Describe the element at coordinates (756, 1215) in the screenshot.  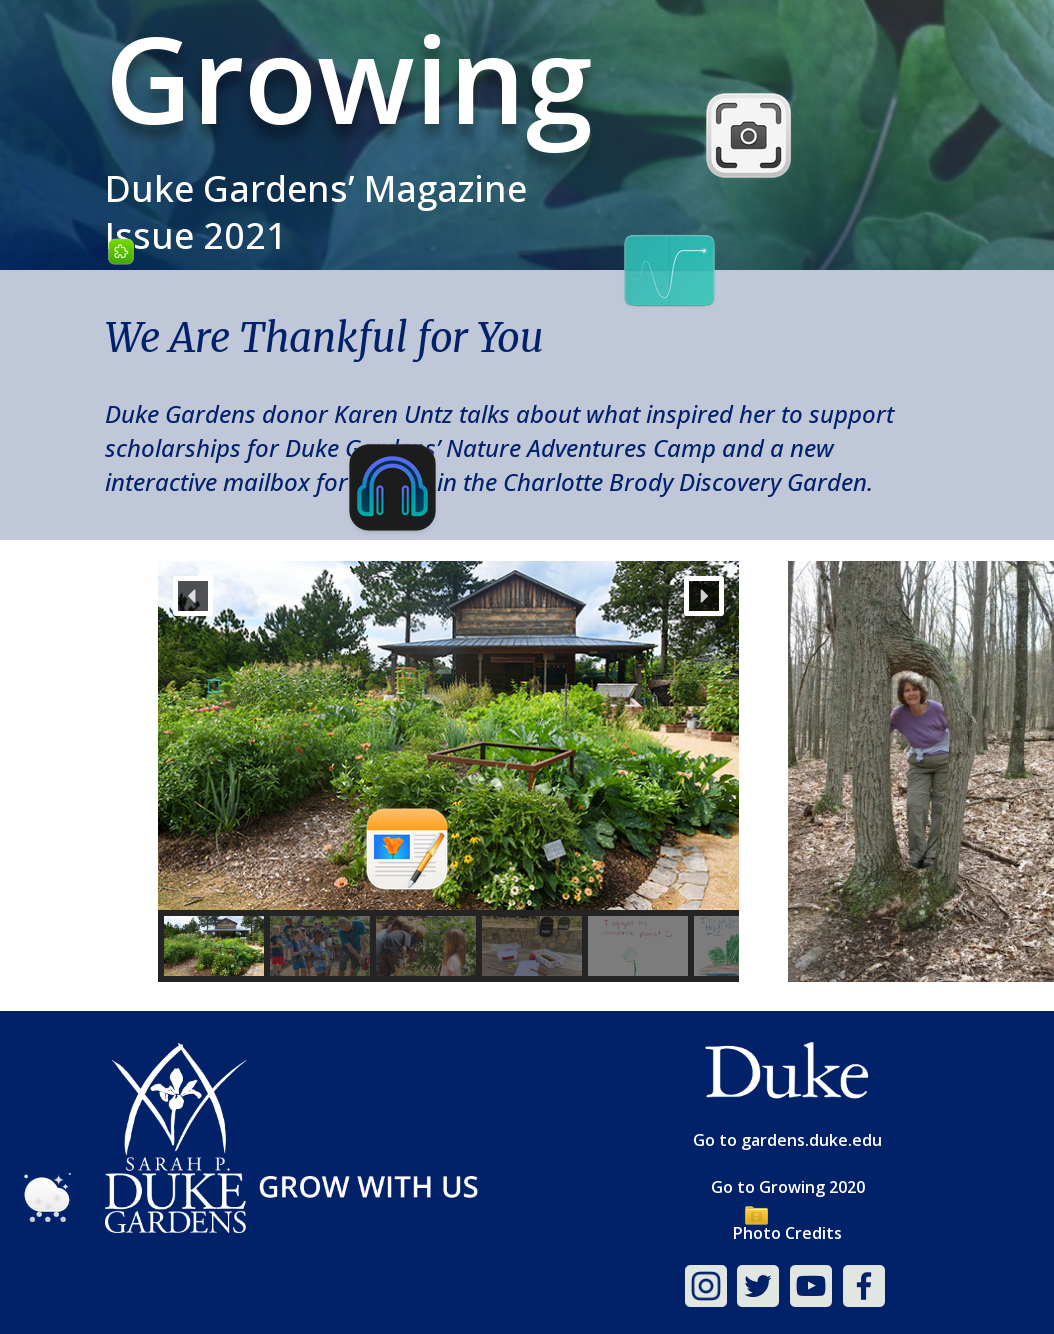
I see `open your videos folder` at that location.